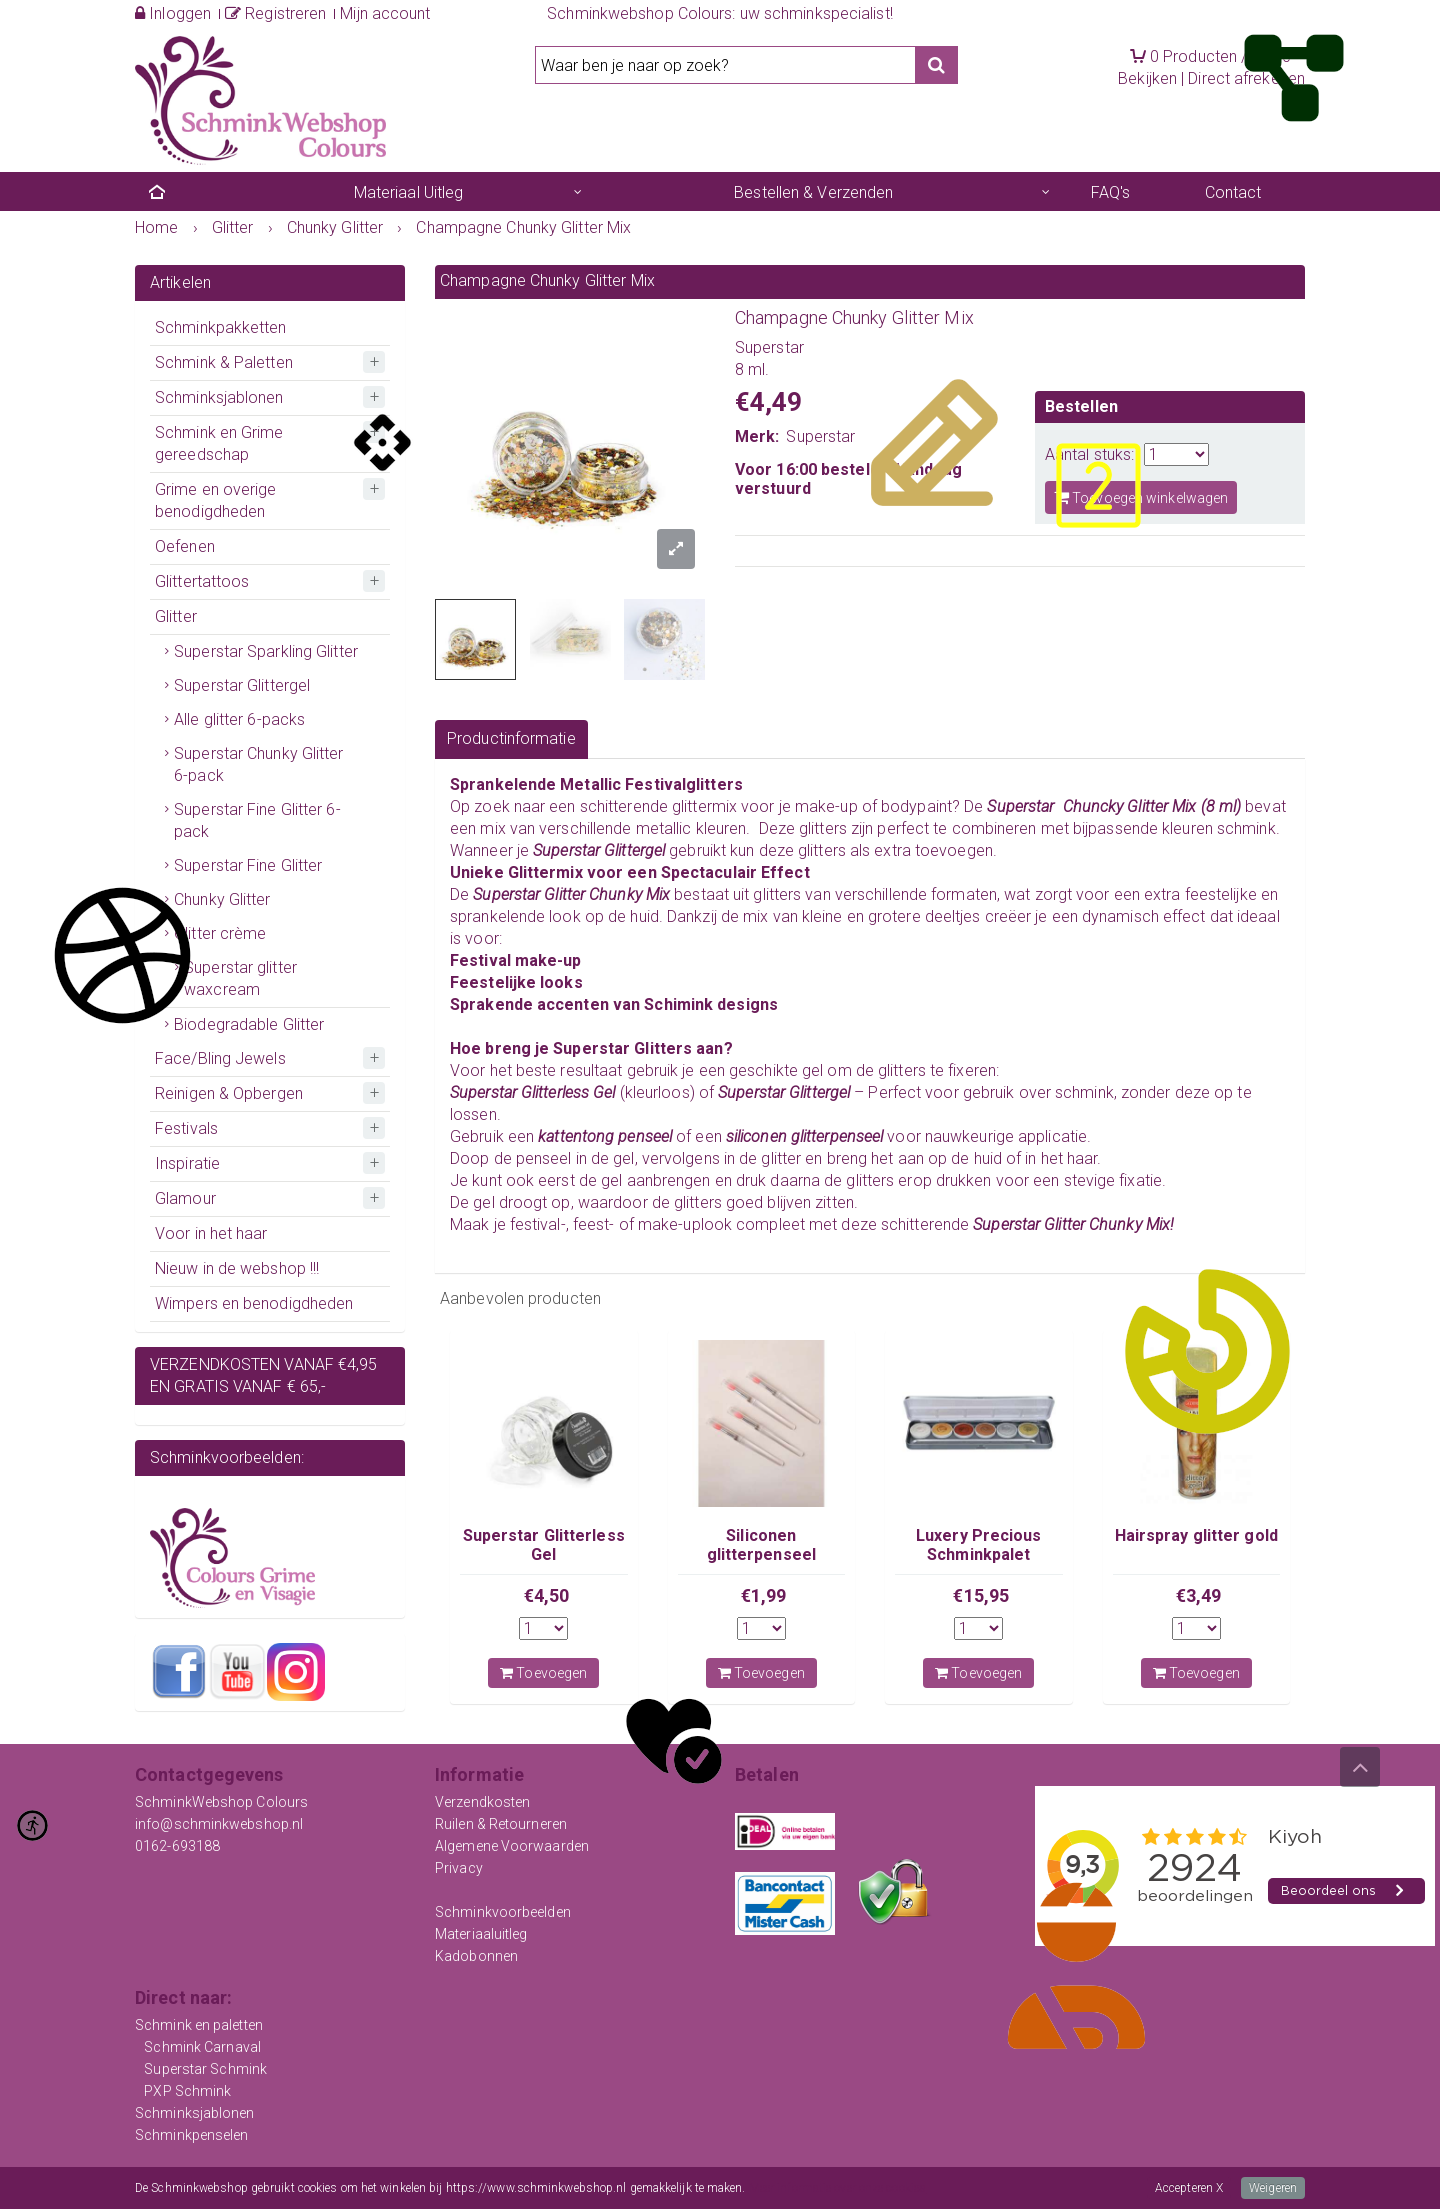 This screenshot has width=1440, height=2209. Describe the element at coordinates (674, 1736) in the screenshot. I see `item added to favorites successfully` at that location.